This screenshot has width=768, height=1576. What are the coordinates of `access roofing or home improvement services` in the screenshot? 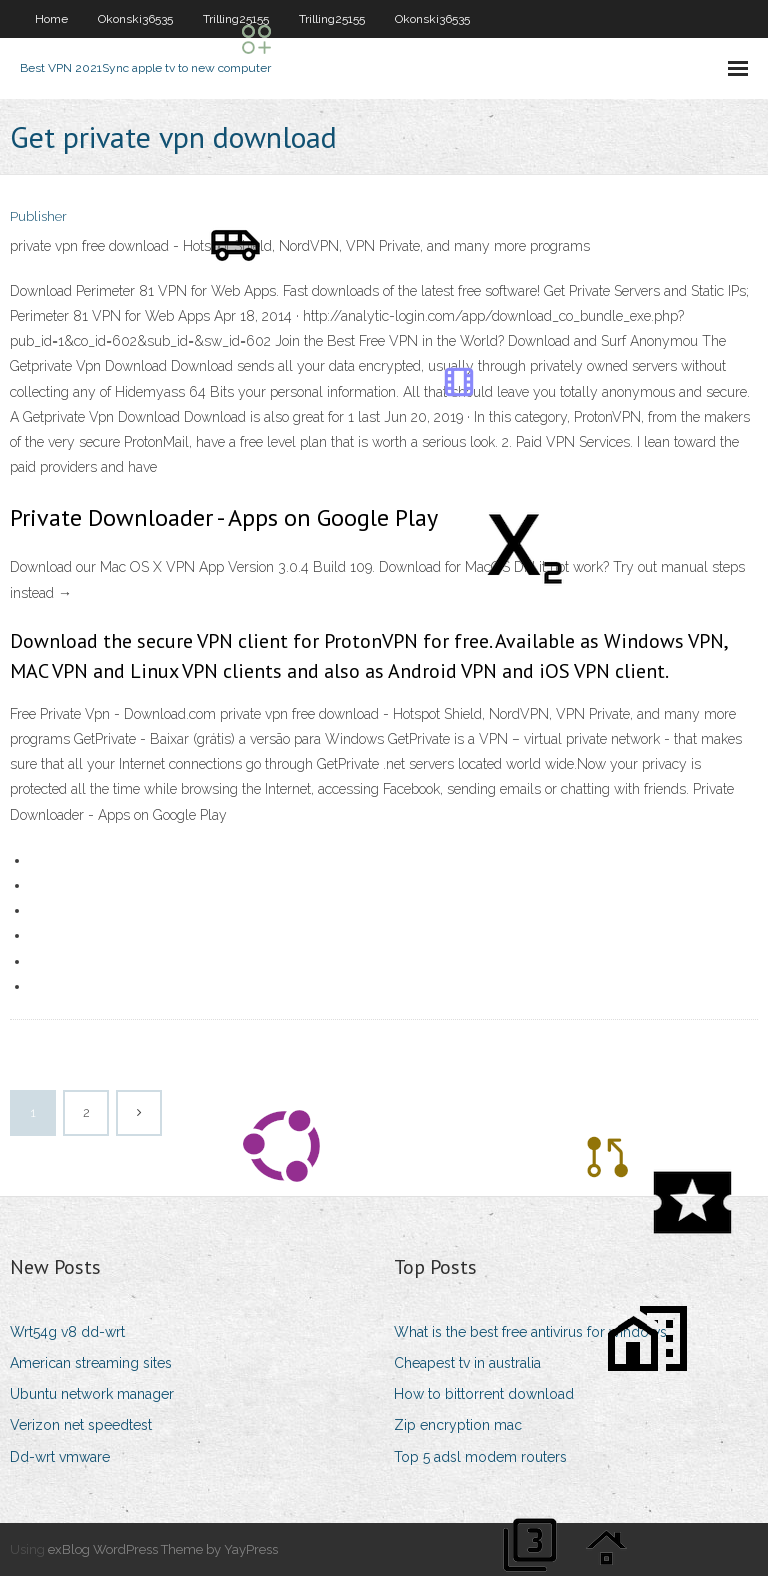 It's located at (606, 1548).